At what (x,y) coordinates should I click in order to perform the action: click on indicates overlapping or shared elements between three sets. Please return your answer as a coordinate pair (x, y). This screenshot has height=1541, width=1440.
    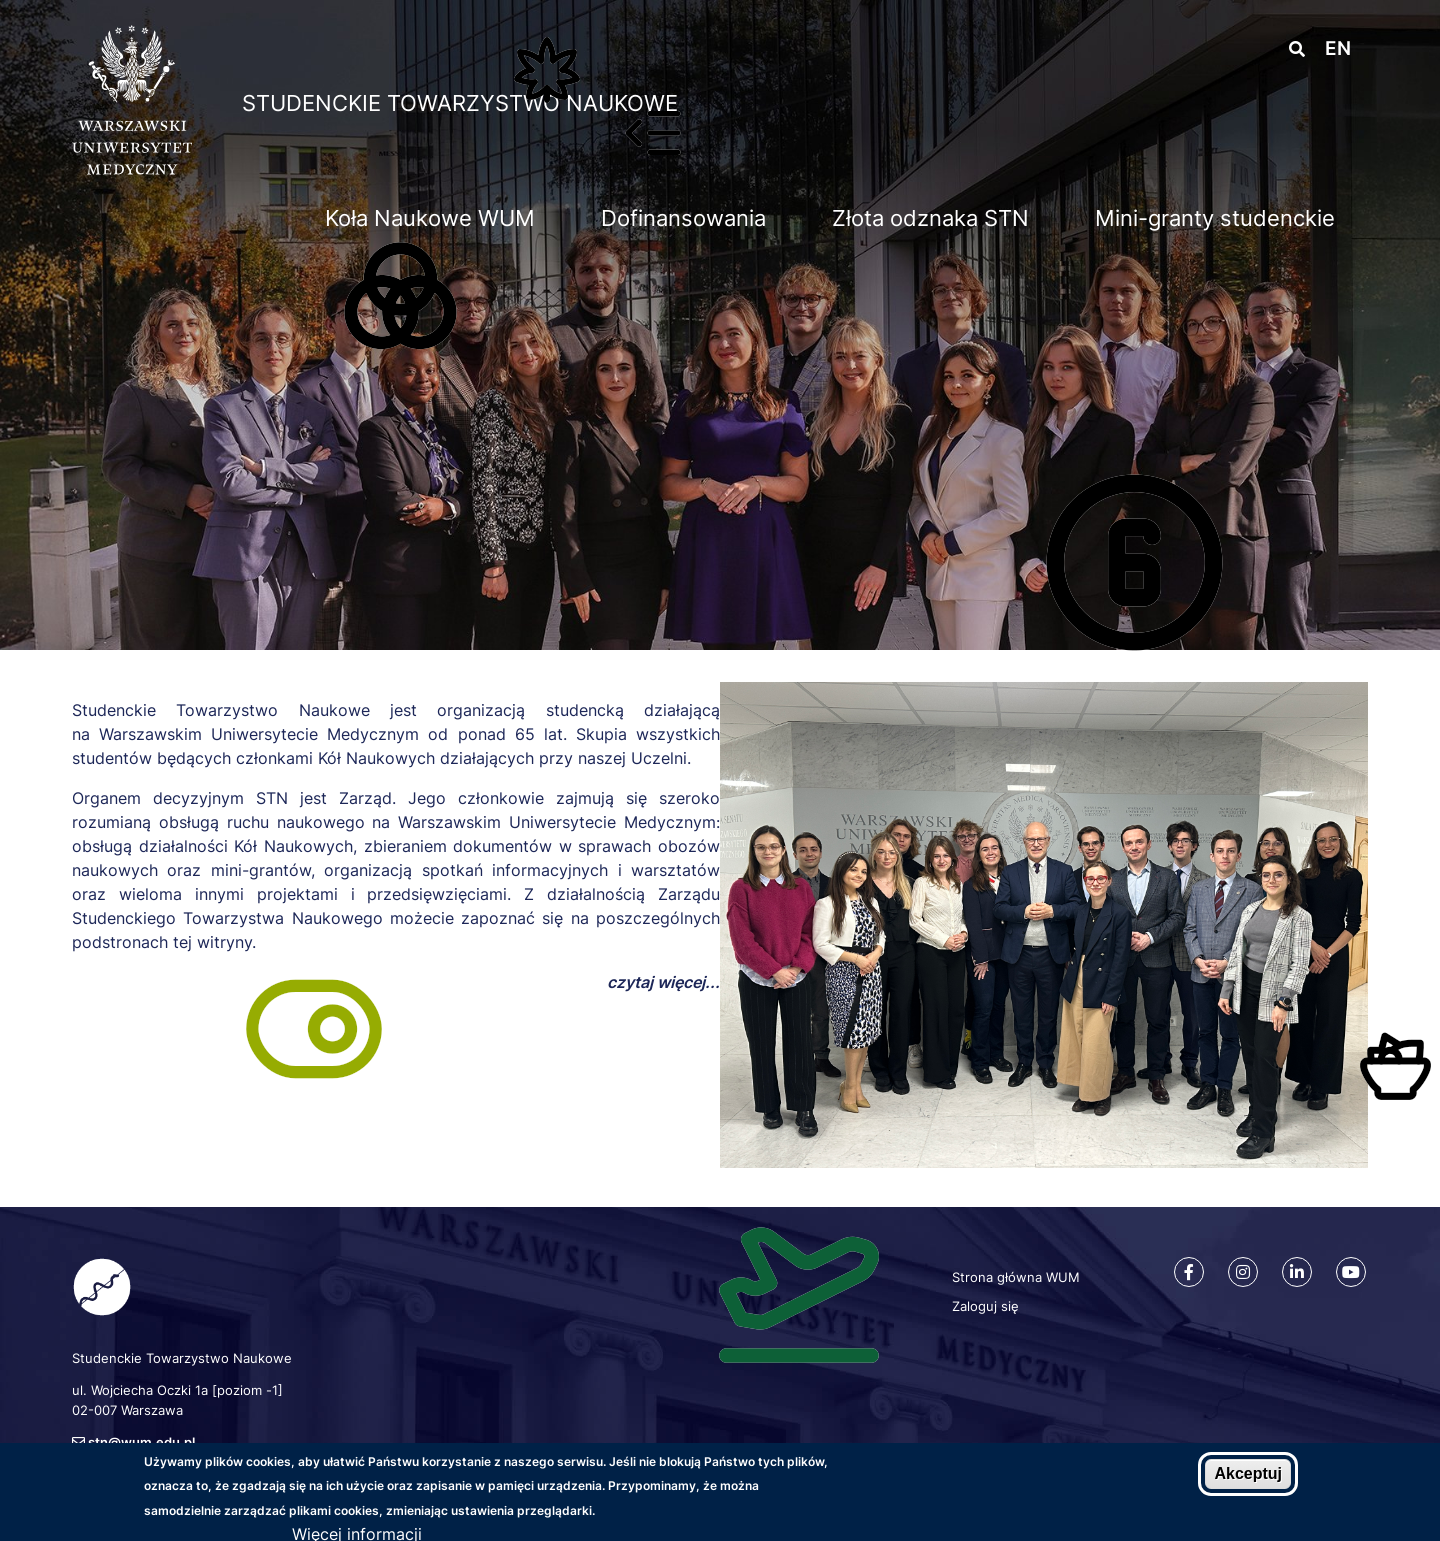
    Looking at the image, I should click on (400, 297).